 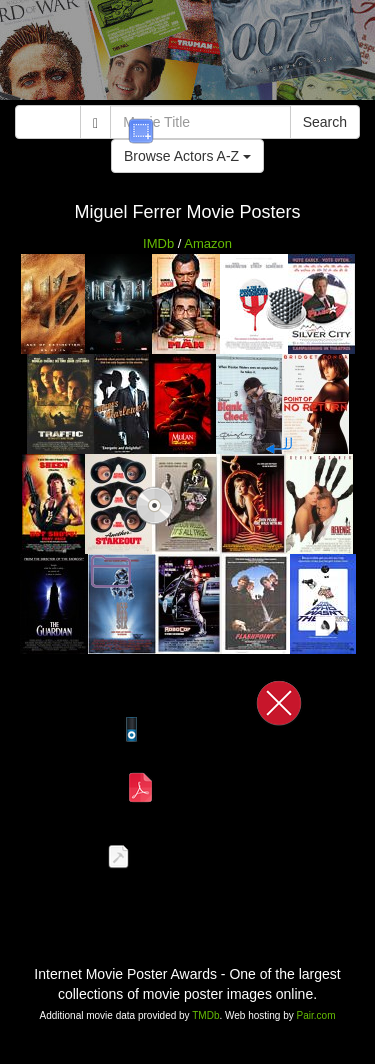 What do you see at coordinates (154, 505) in the screenshot?
I see `access CD/DVD drive contents` at bounding box center [154, 505].